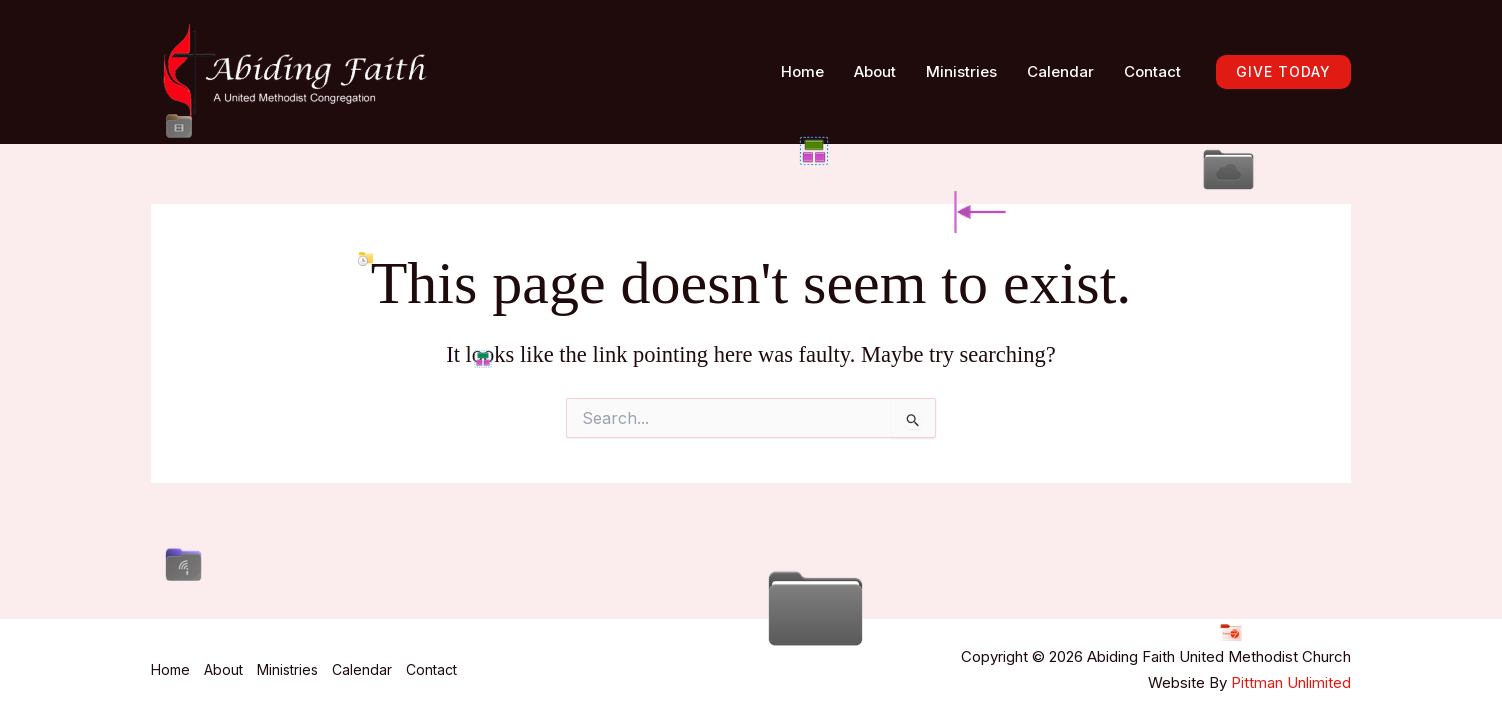 The height and width of the screenshot is (720, 1502). Describe the element at coordinates (183, 564) in the screenshot. I see `open insync cloud sync folder` at that location.